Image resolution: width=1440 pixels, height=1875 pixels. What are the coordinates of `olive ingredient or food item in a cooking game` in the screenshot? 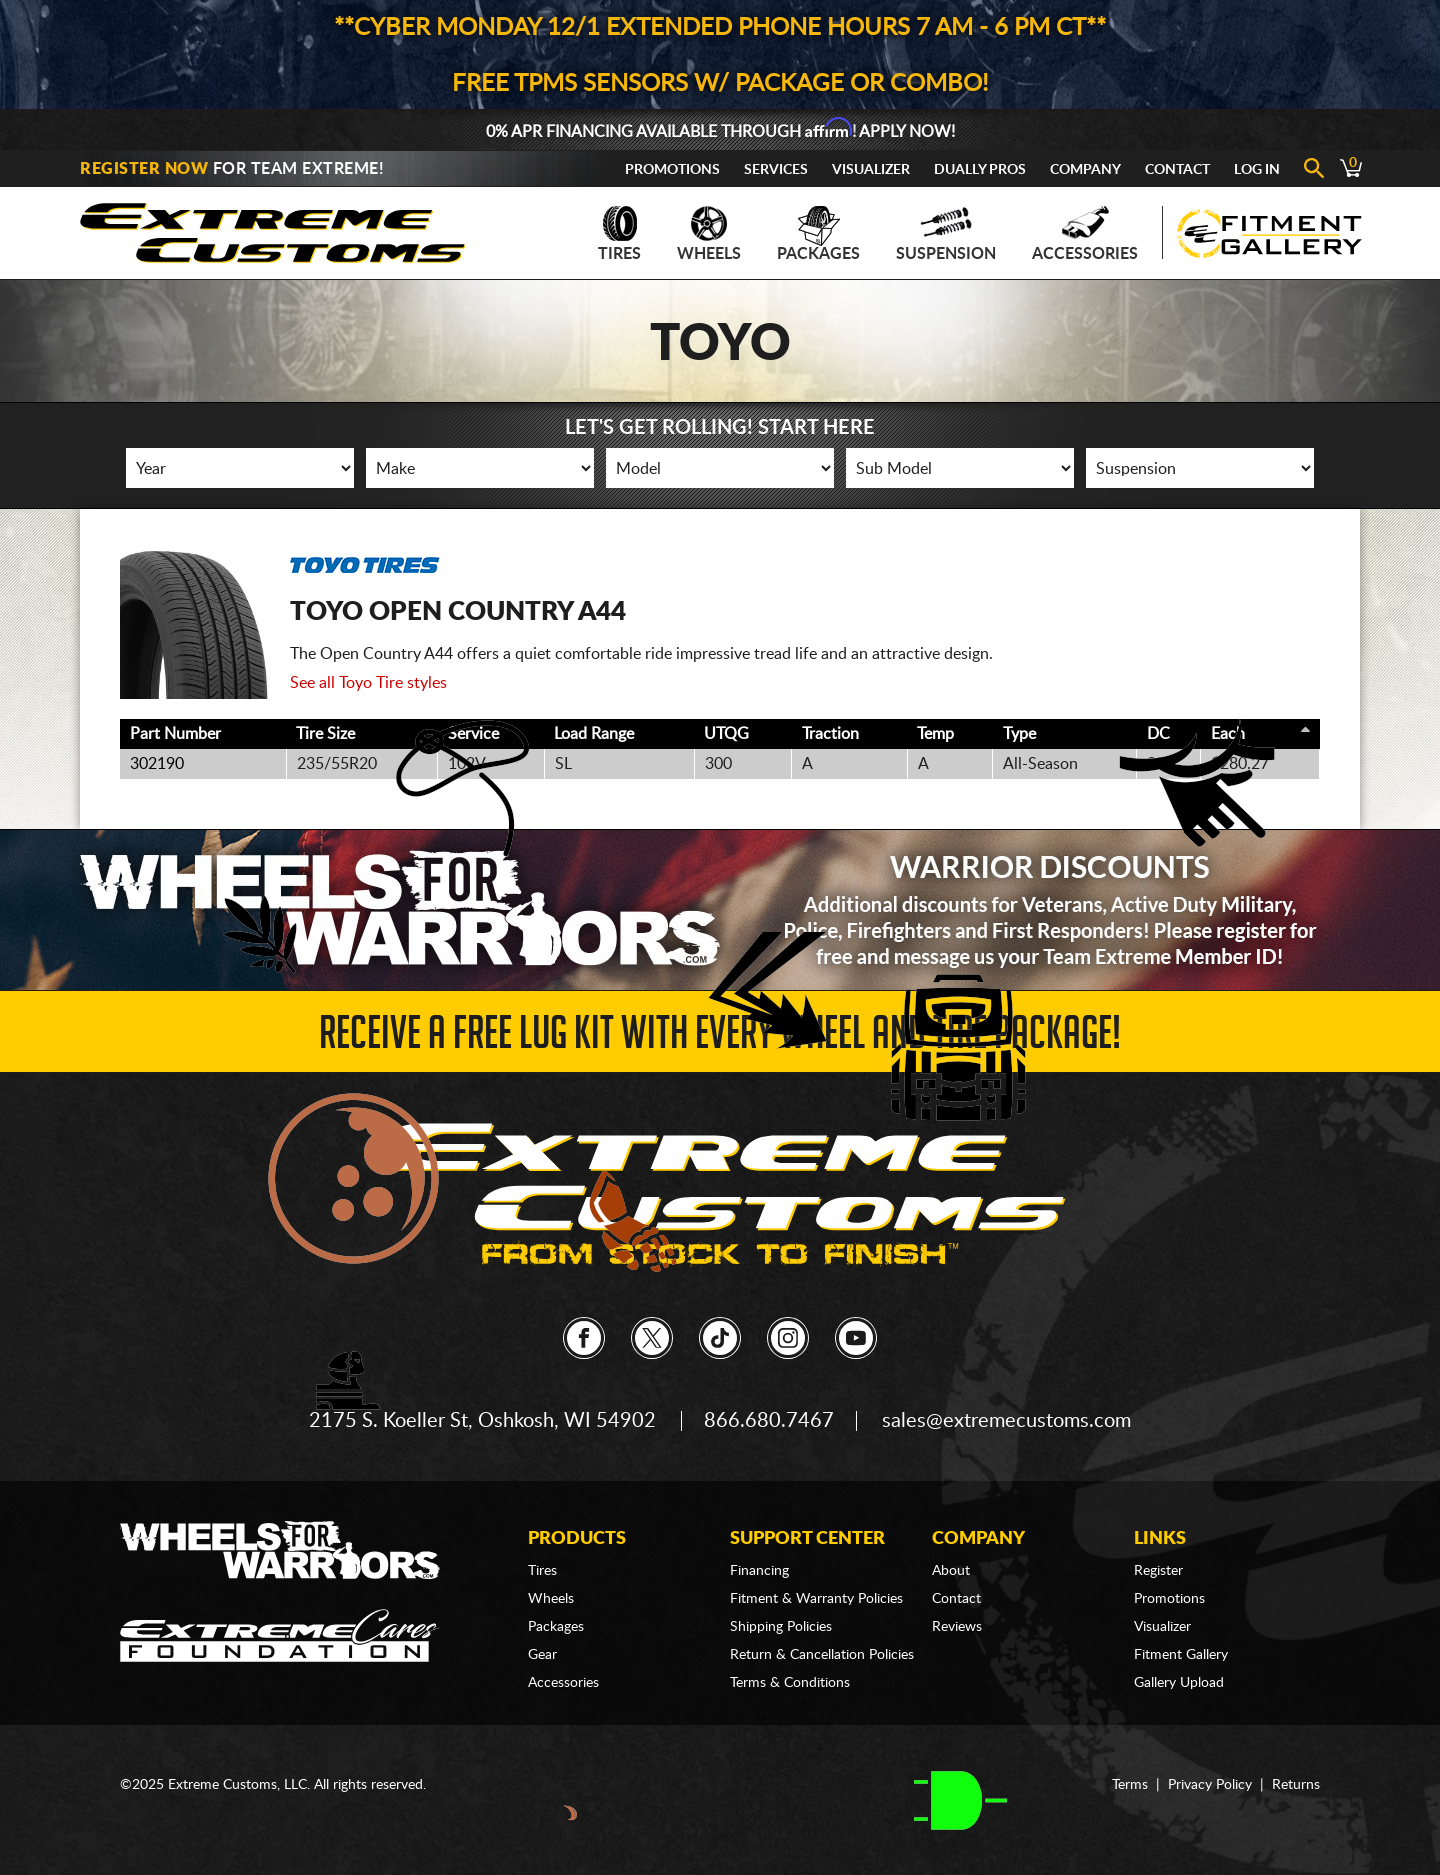 It's located at (261, 935).